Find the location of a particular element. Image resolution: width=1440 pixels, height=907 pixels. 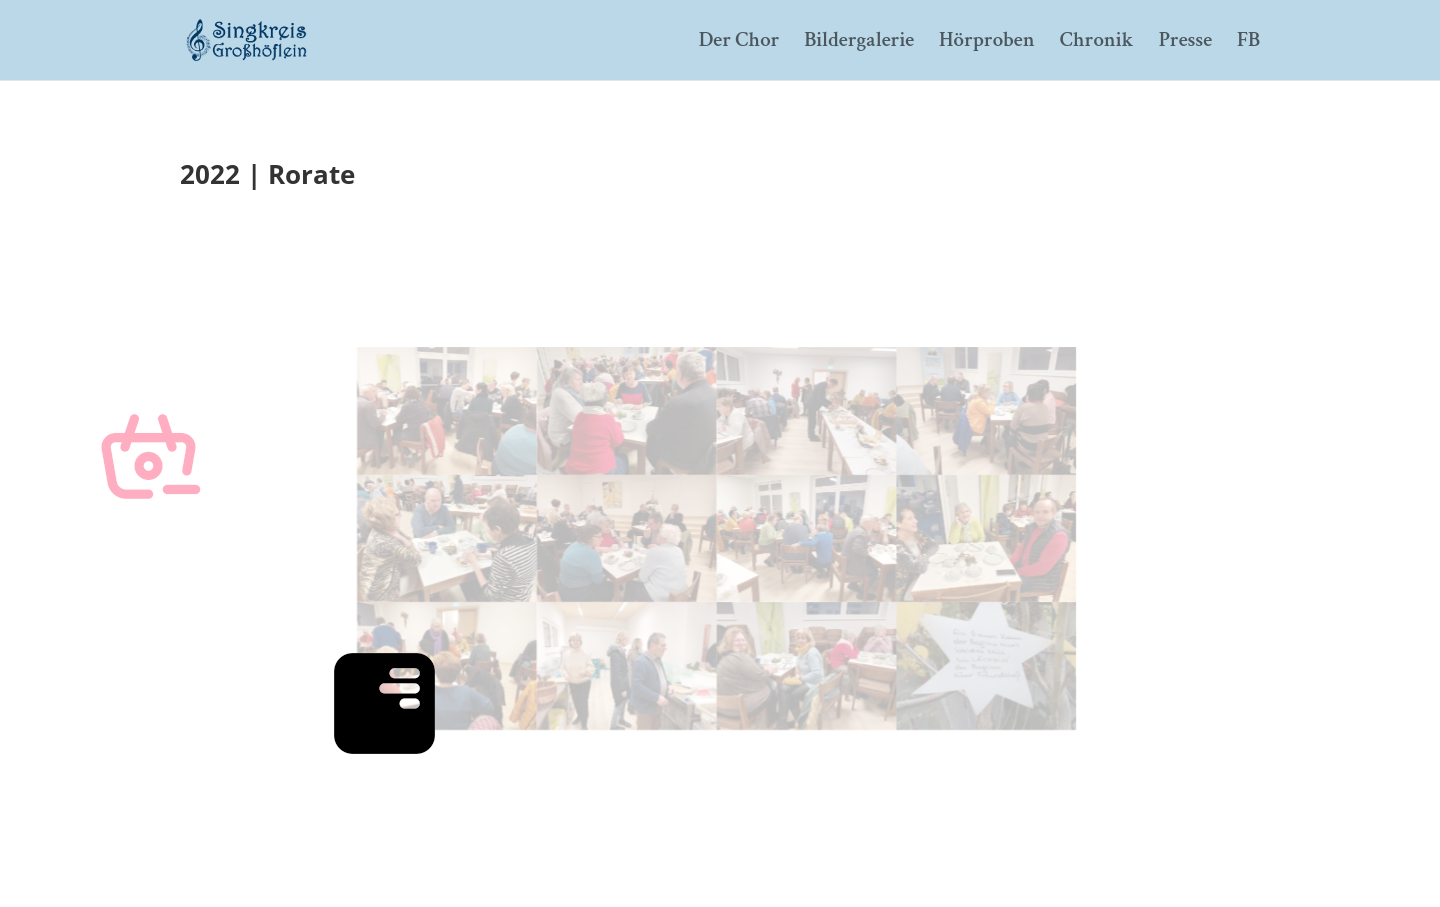

remove item from basket is located at coordinates (148, 456).